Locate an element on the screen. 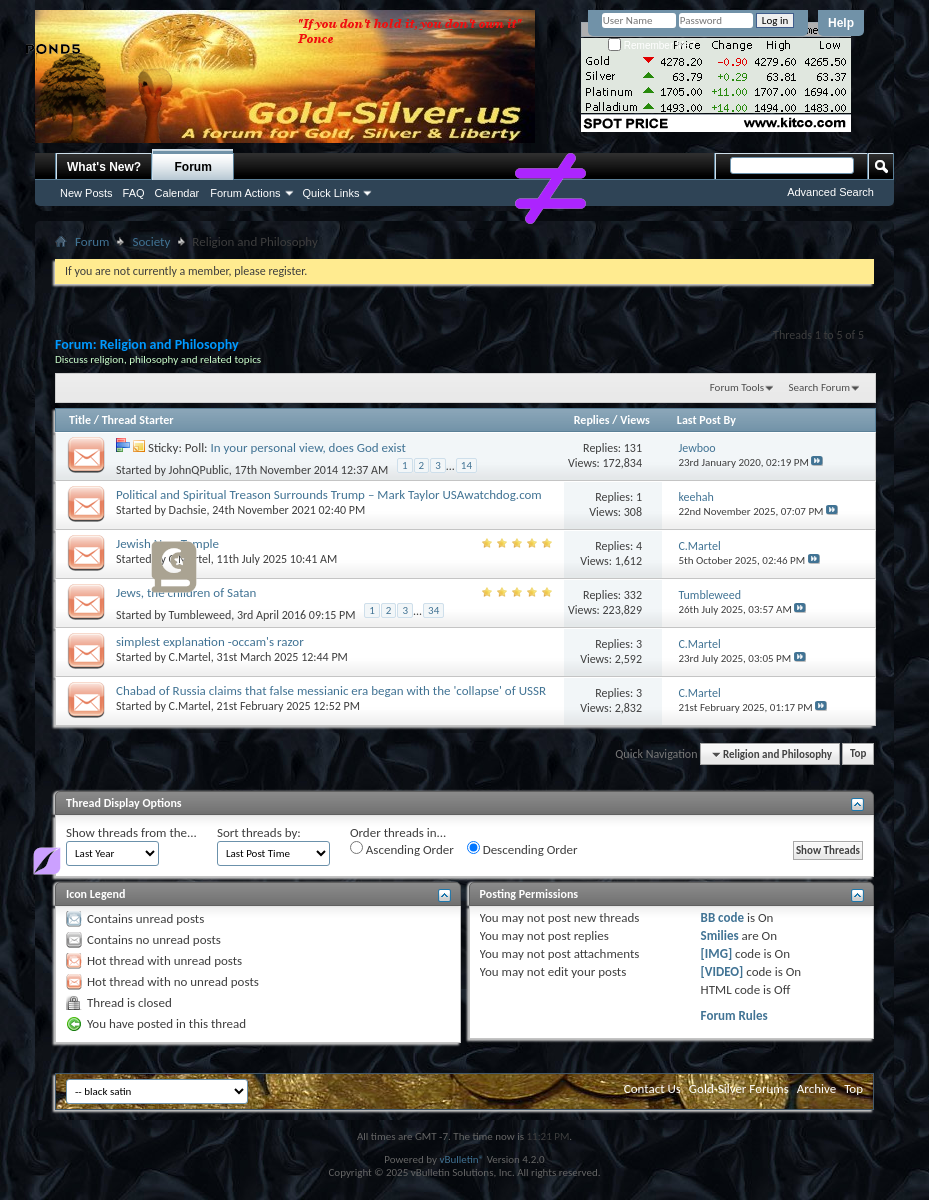  pied piper company logo is located at coordinates (47, 861).